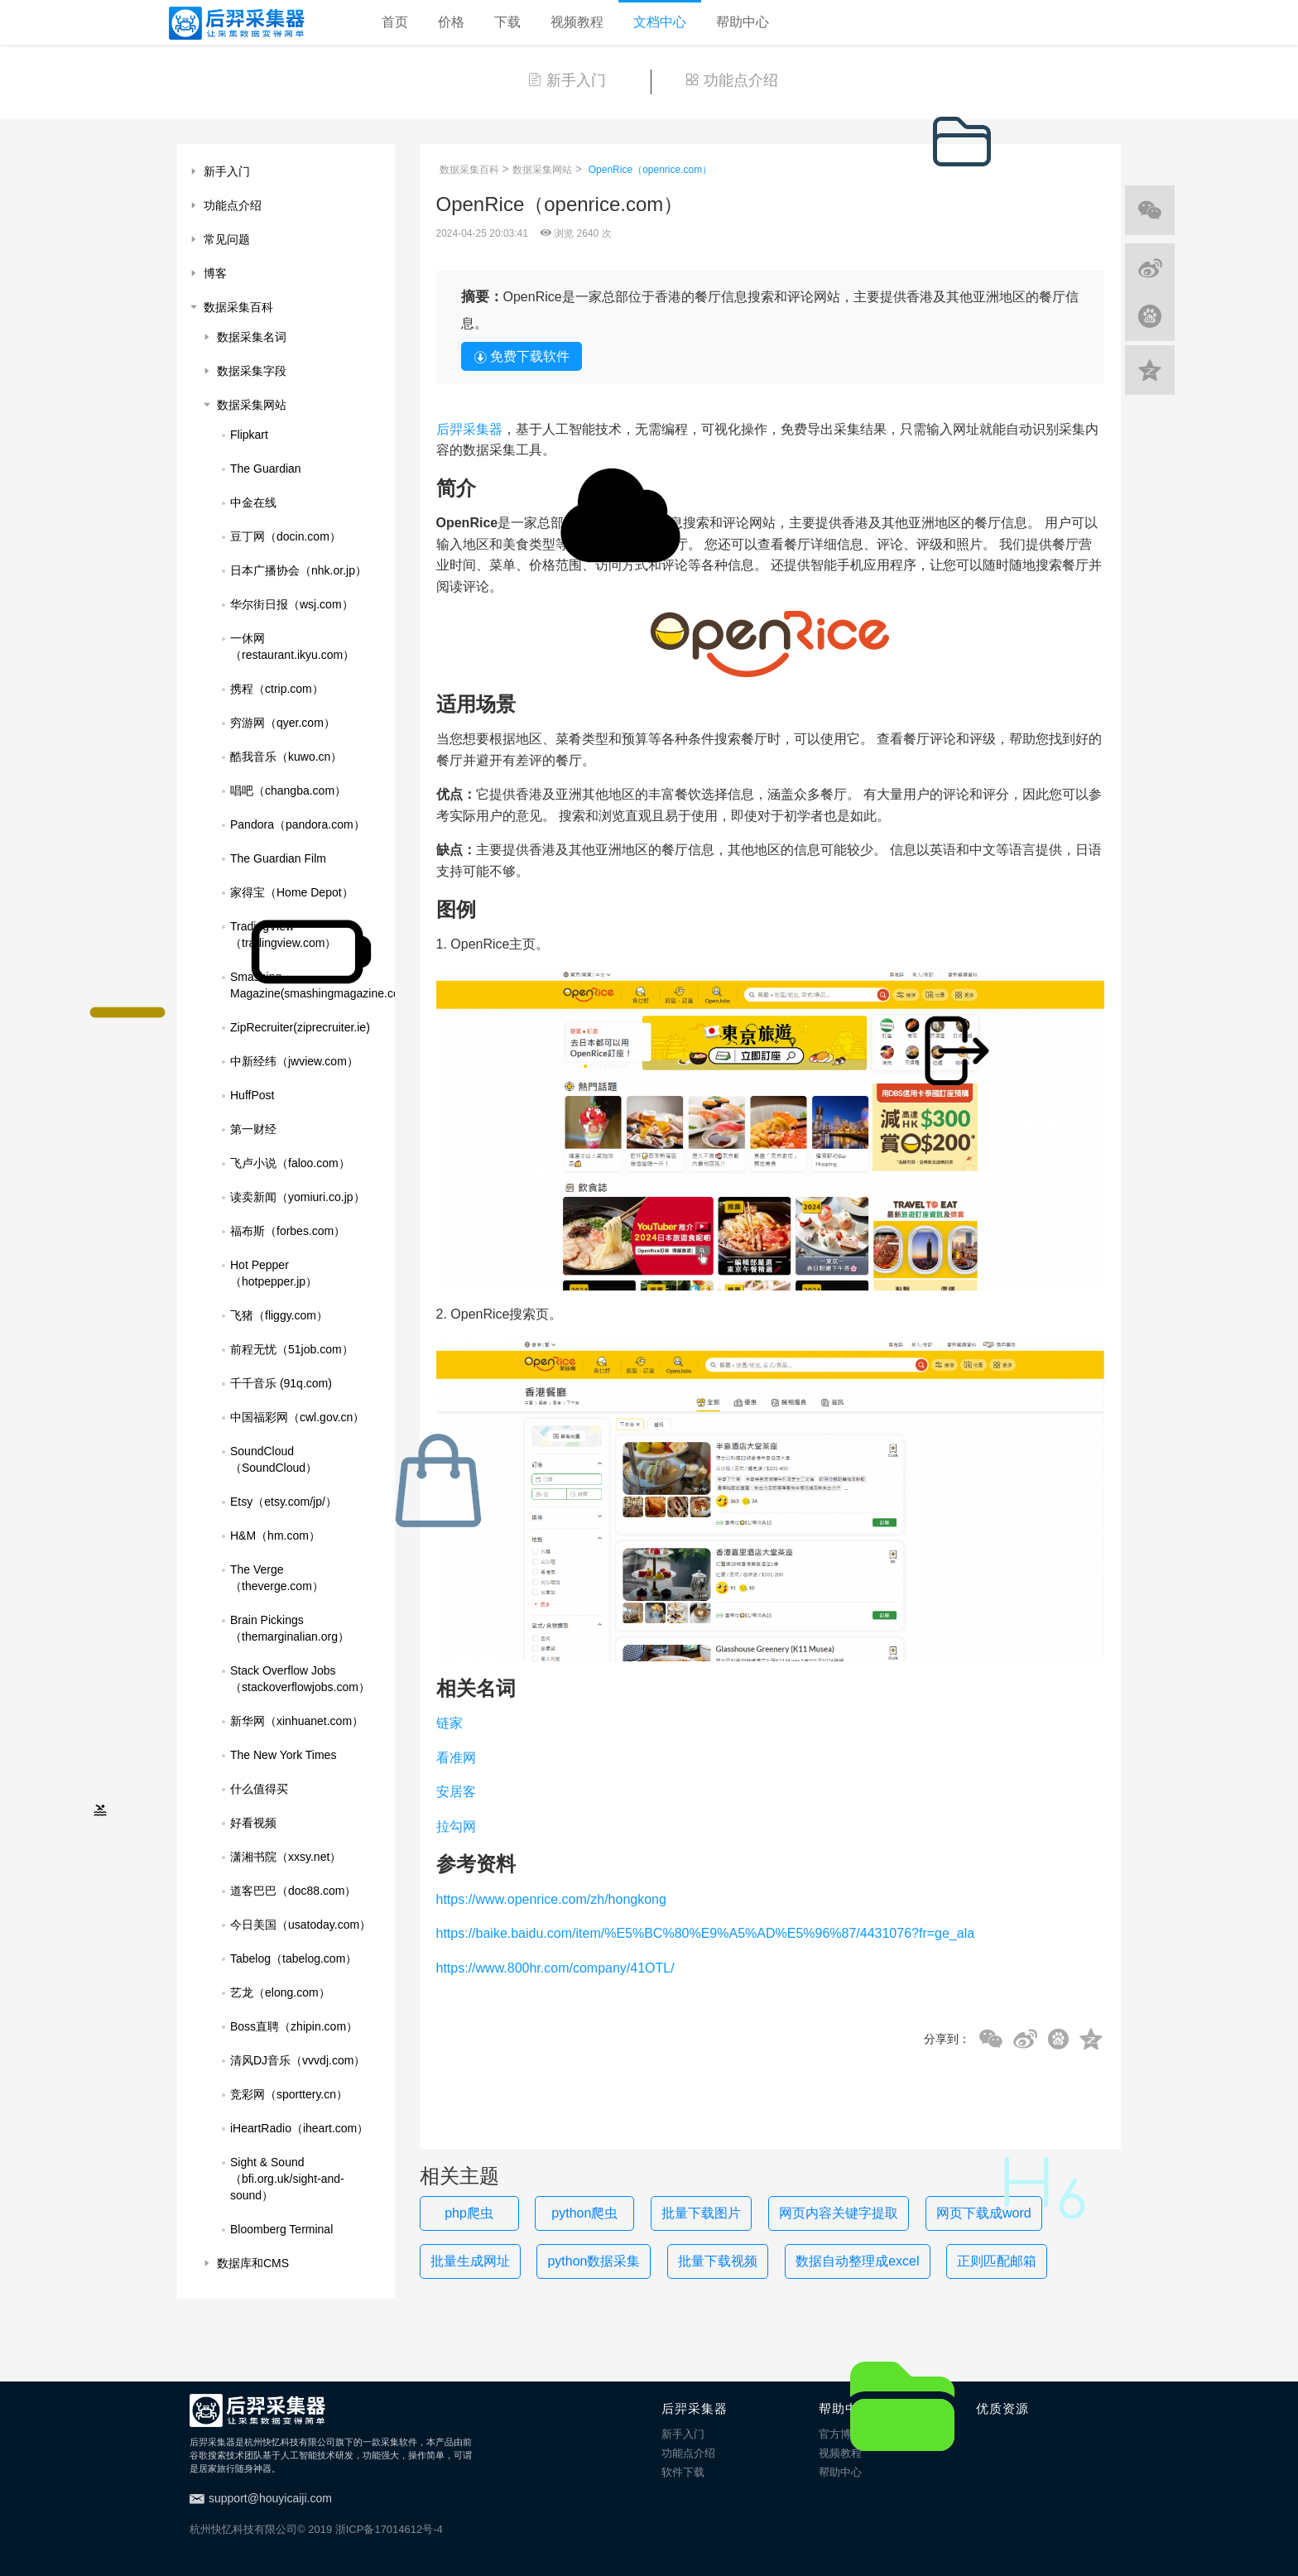  I want to click on remove an item from a list or cart, so click(127, 1012).